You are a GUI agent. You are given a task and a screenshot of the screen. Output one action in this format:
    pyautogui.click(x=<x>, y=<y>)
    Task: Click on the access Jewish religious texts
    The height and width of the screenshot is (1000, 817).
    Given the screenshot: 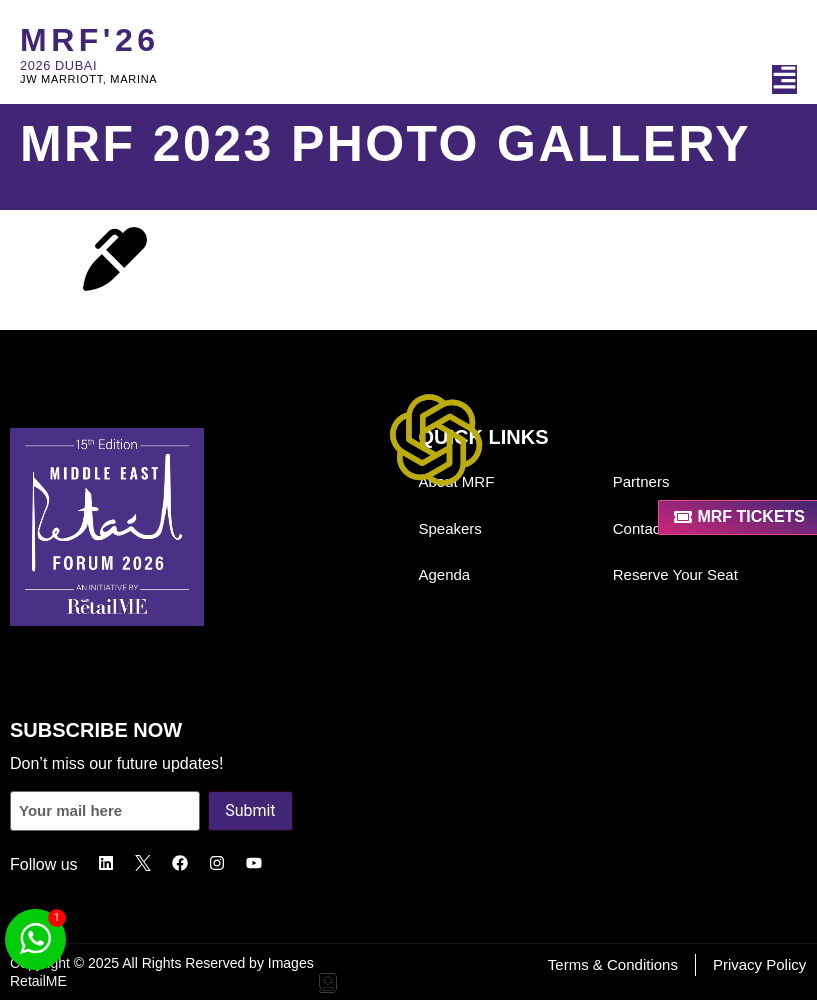 What is the action you would take?
    pyautogui.click(x=328, y=983)
    